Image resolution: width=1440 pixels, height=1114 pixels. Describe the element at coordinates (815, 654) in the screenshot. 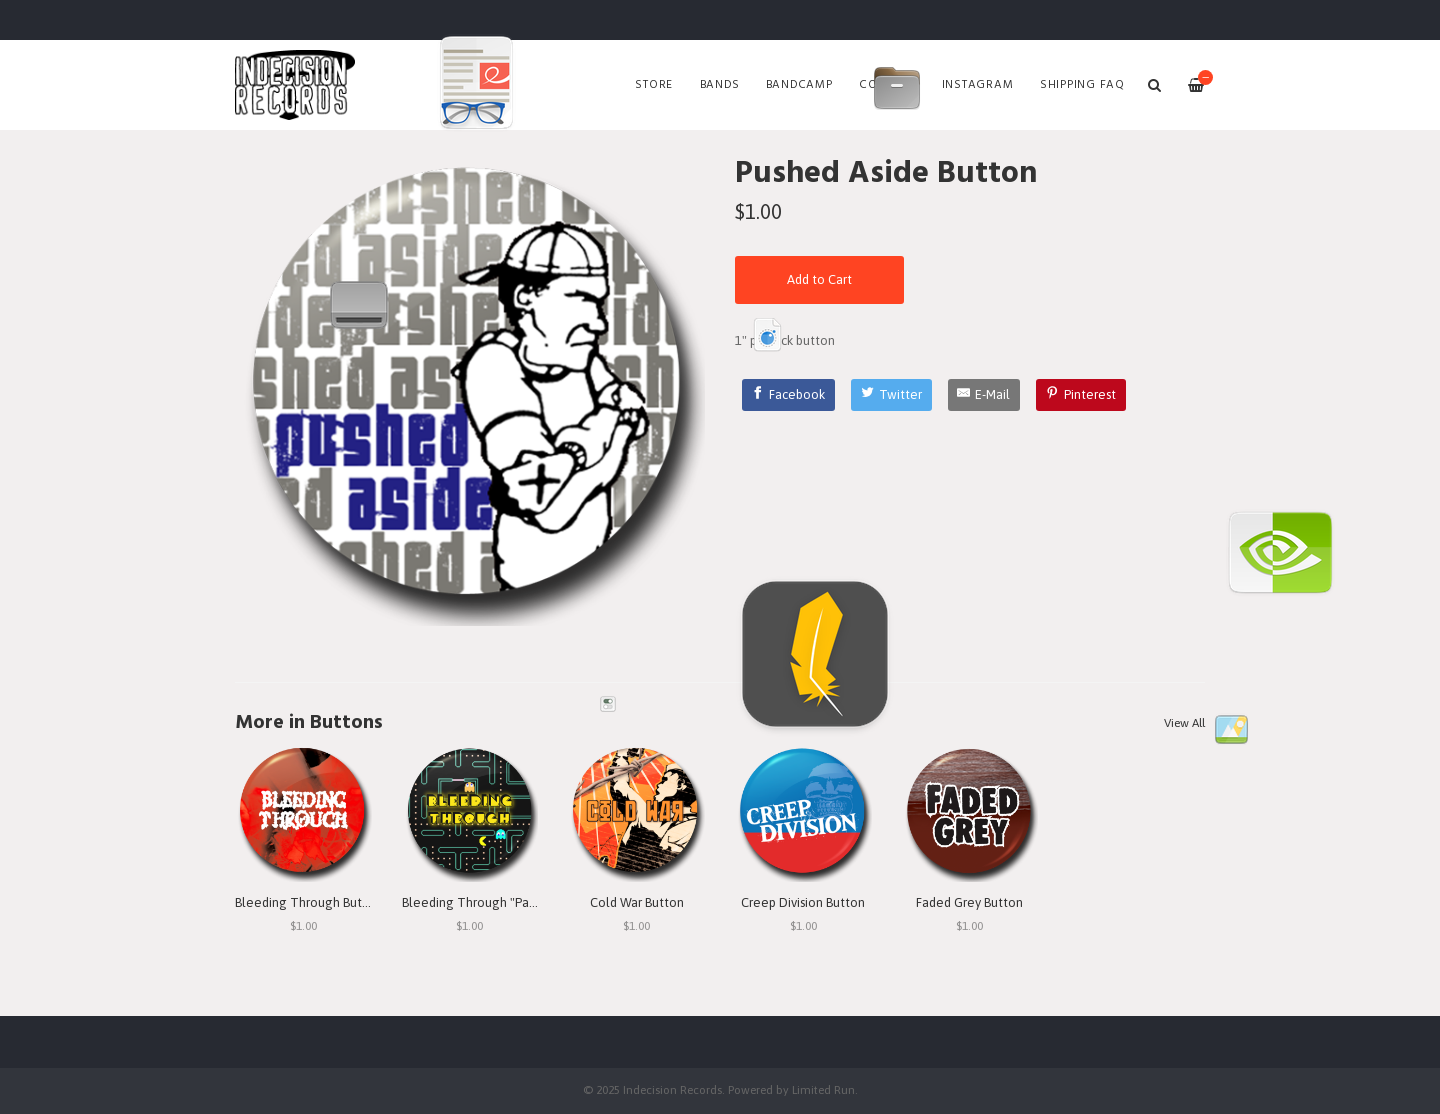

I see `launch linux lite application` at that location.